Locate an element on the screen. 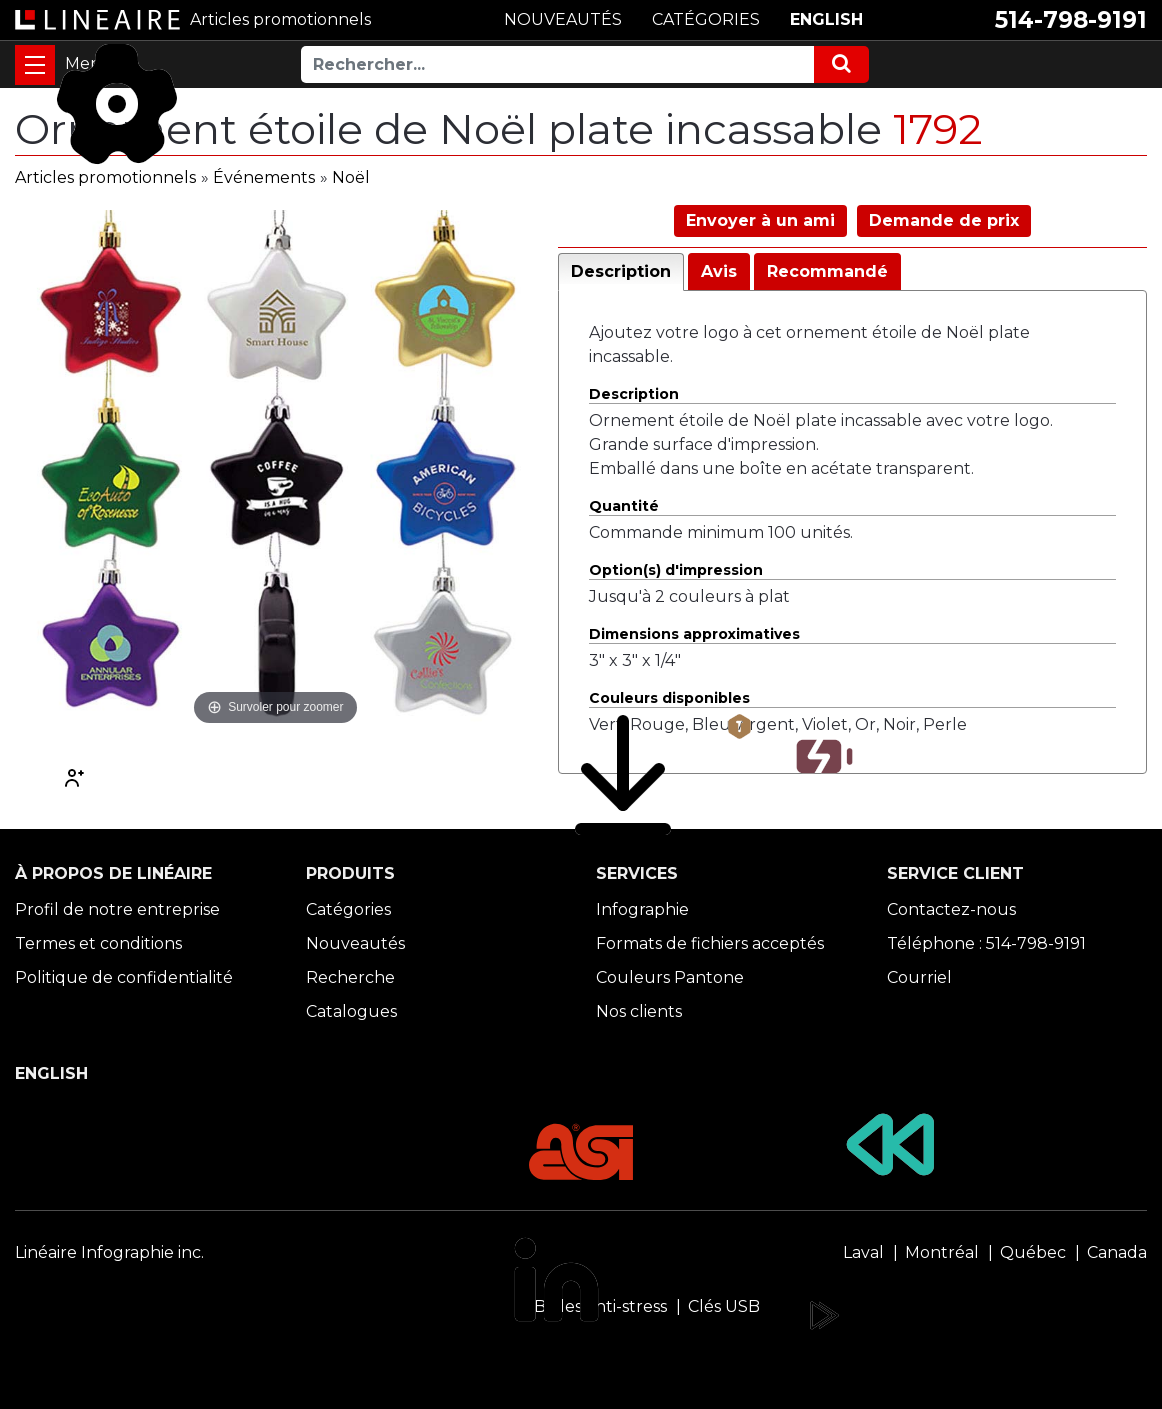  indicates device is currently charging is located at coordinates (824, 756).